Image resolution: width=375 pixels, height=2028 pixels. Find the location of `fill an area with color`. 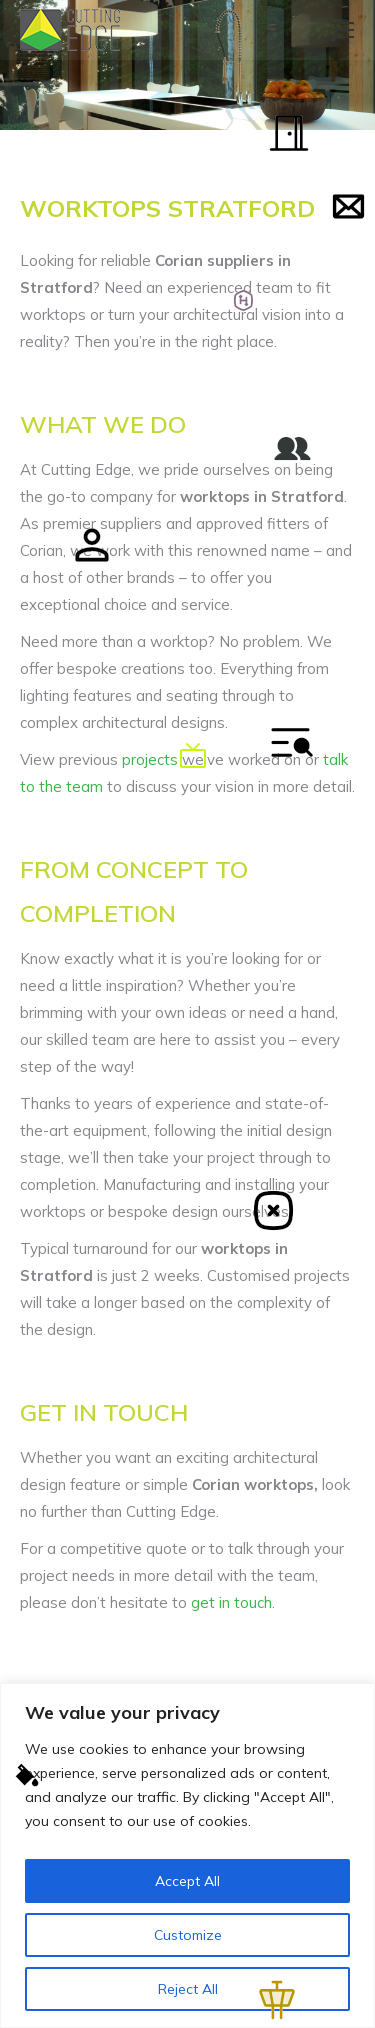

fill an area with color is located at coordinates (27, 1775).